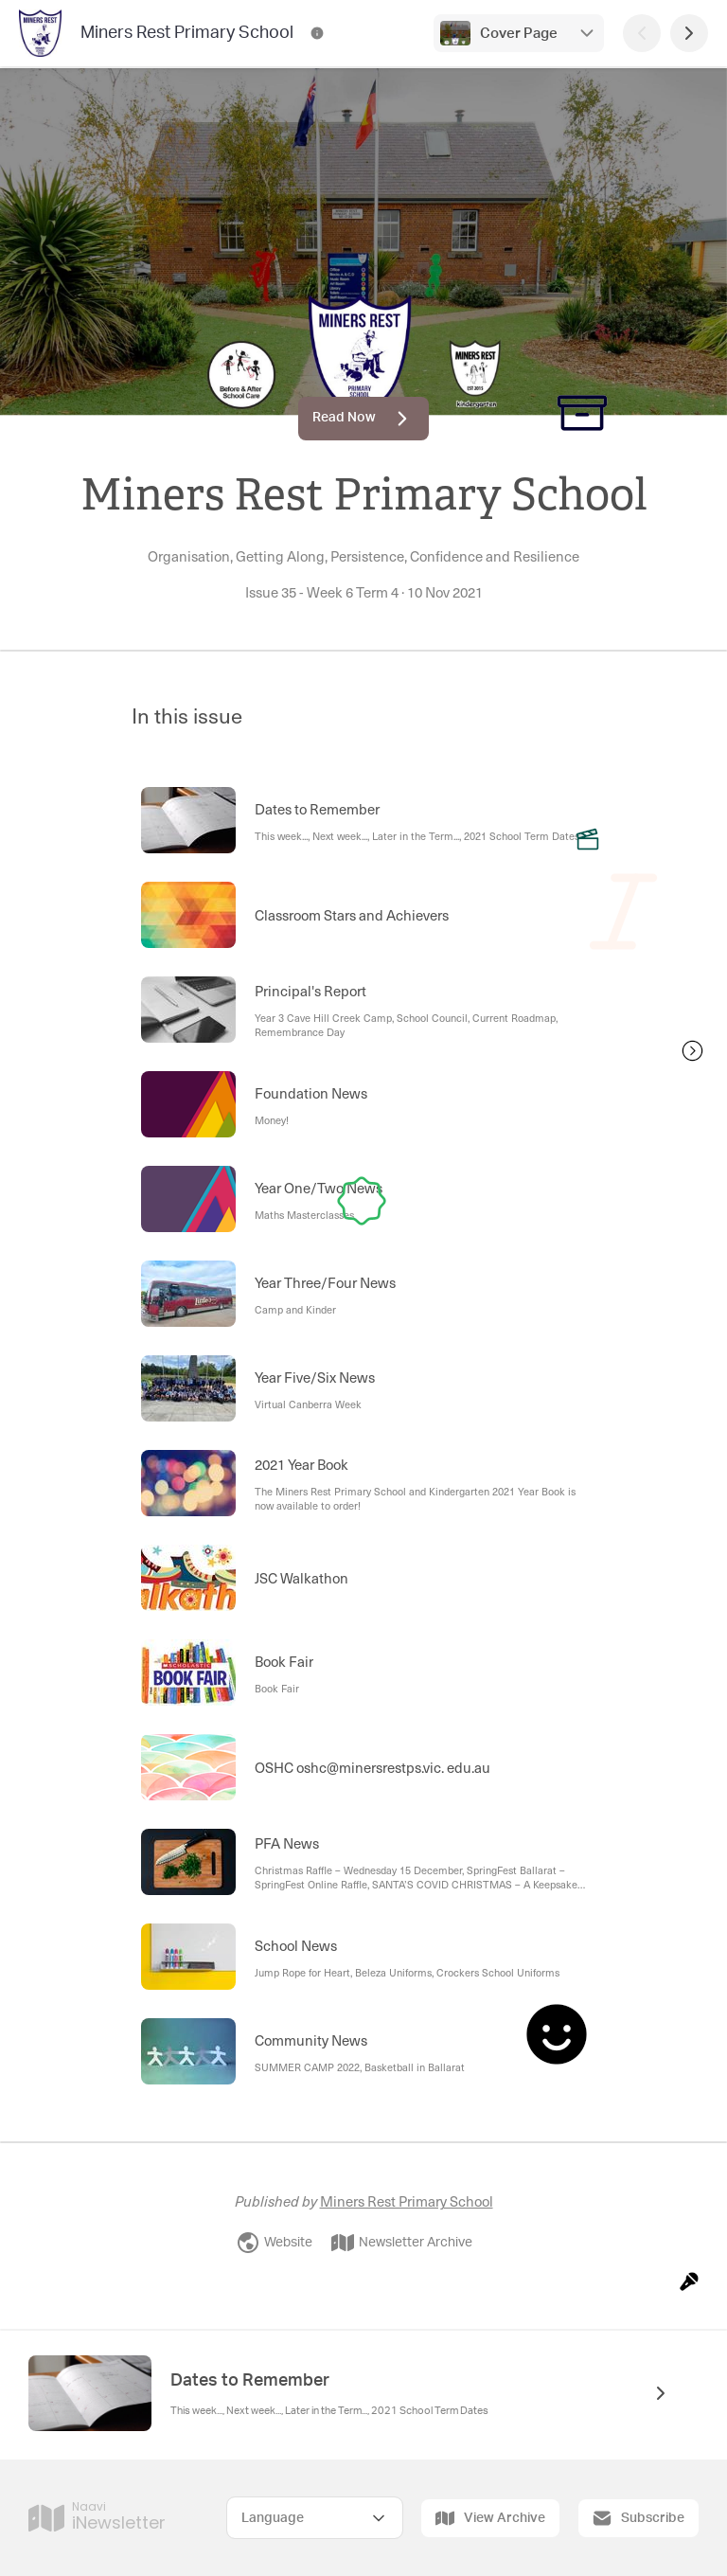 This screenshot has width=727, height=2576. I want to click on access video or movie content, so click(588, 840).